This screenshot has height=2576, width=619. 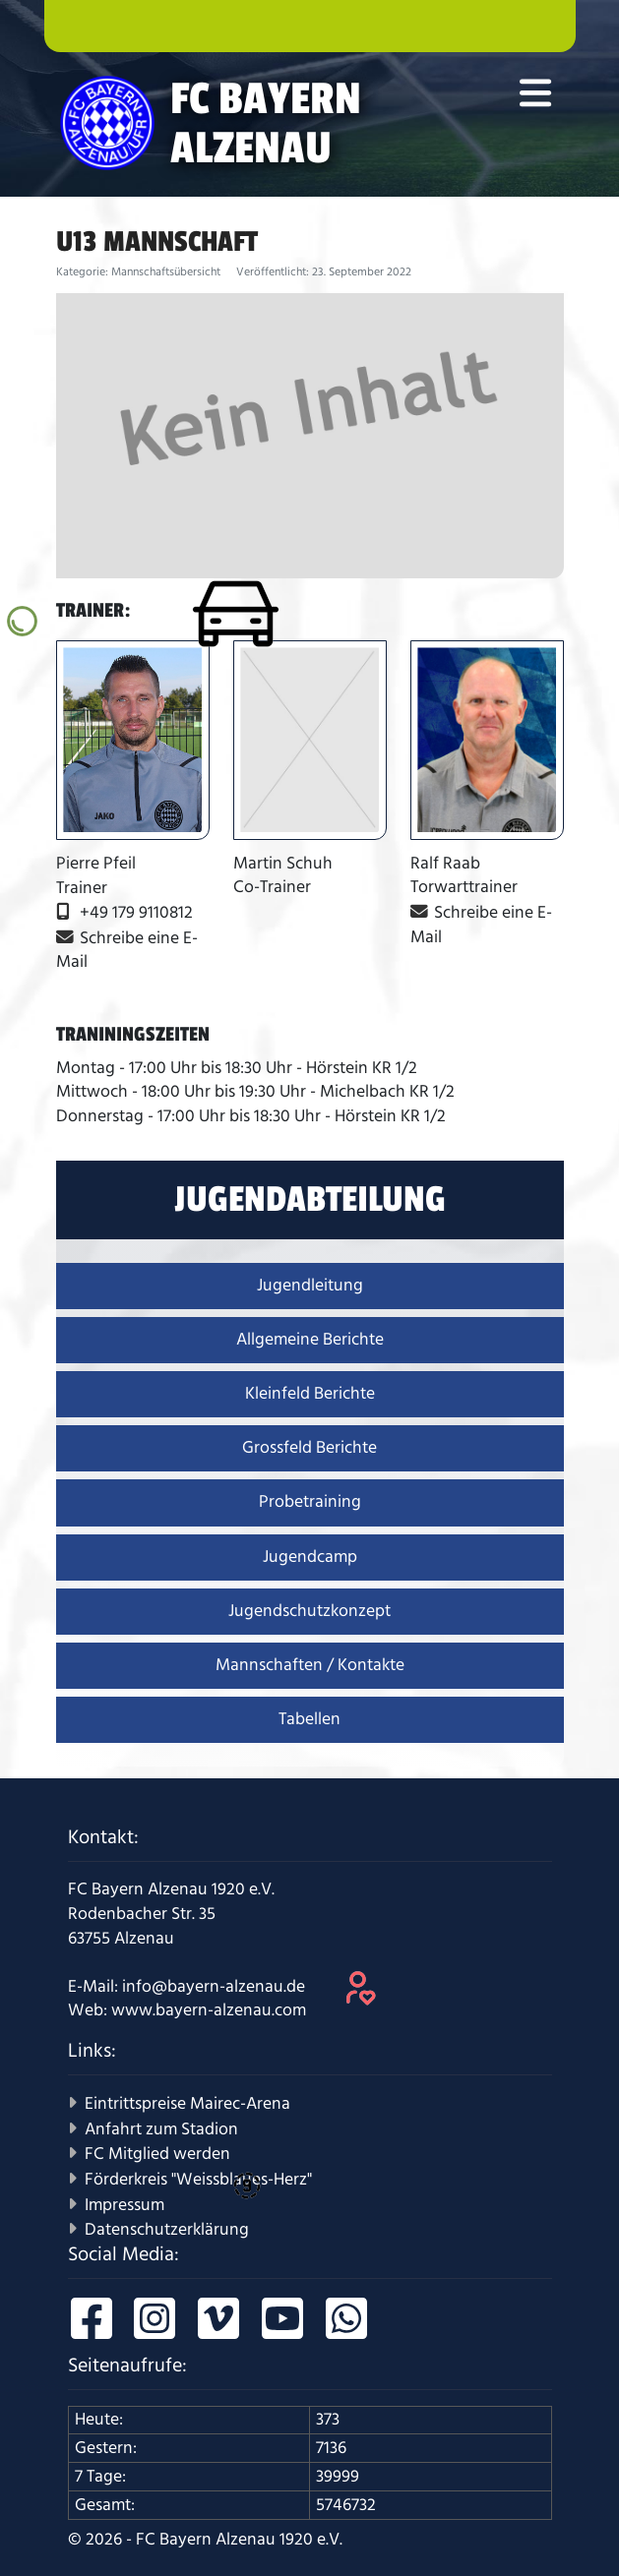 What do you see at coordinates (247, 2186) in the screenshot?
I see `indicates 9 items remaining or pending` at bounding box center [247, 2186].